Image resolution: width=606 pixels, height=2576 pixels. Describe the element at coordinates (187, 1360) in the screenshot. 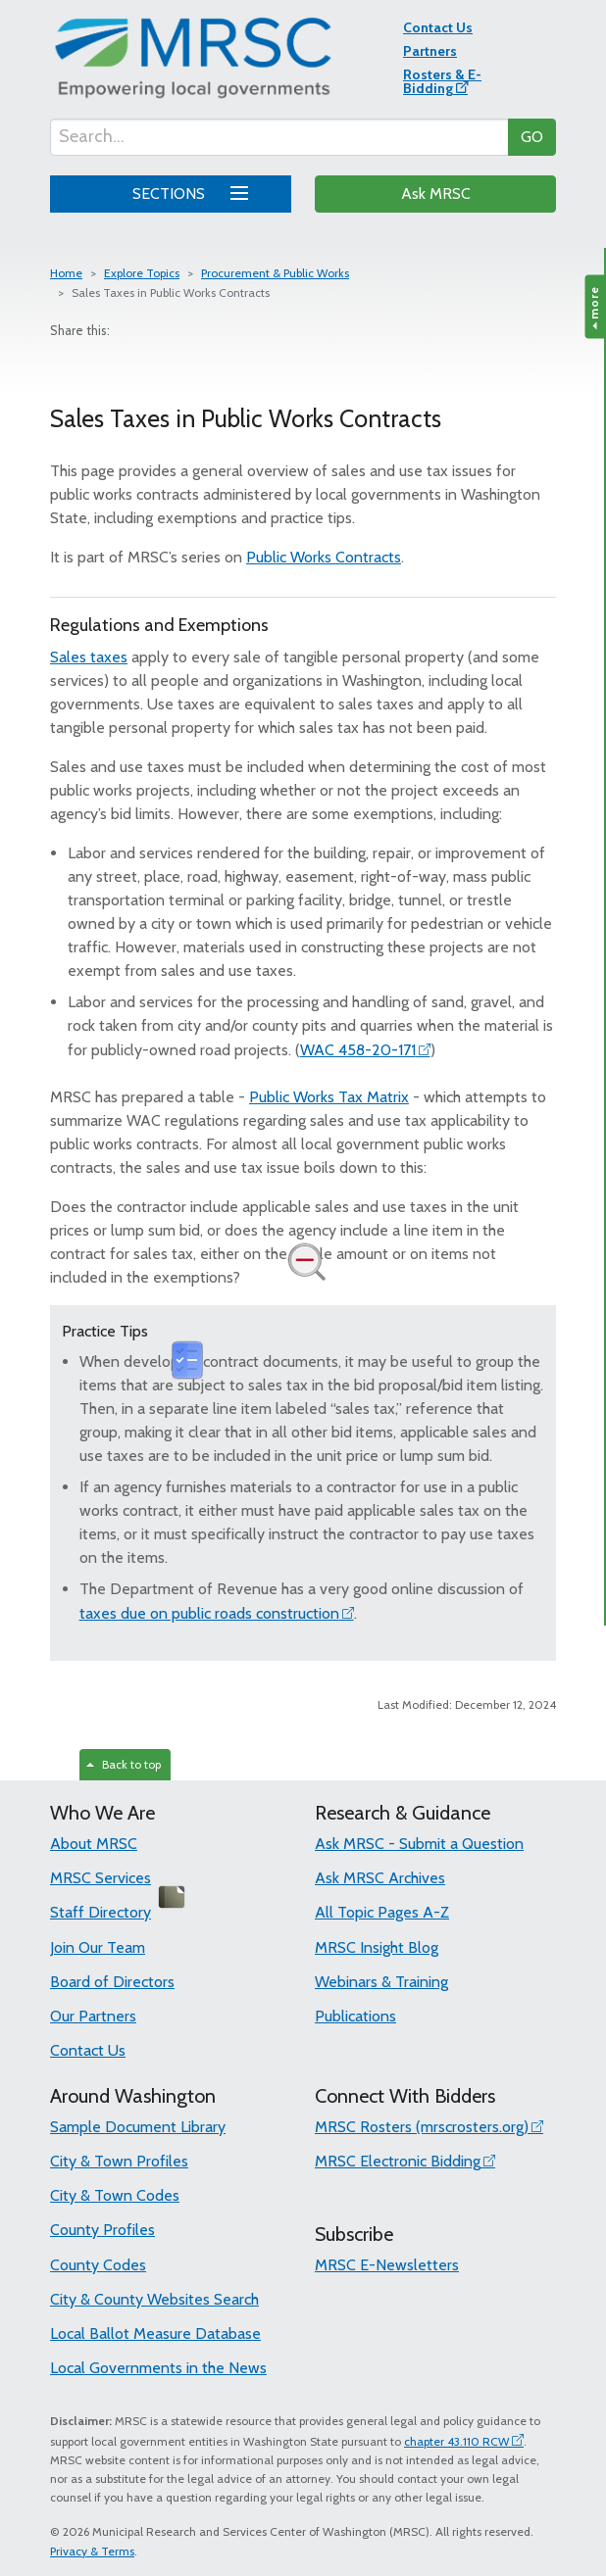

I see `open your bookmarks app` at that location.